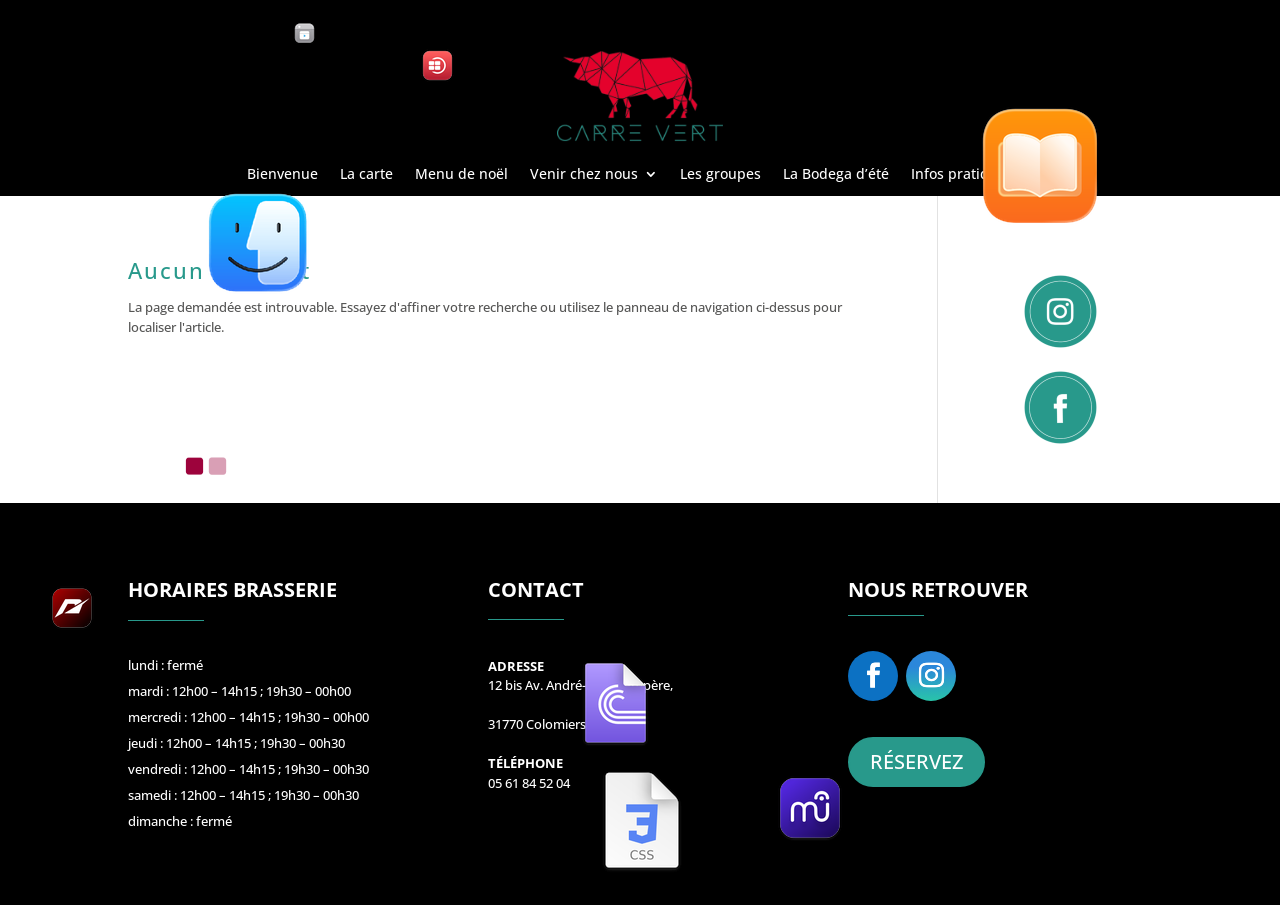  Describe the element at coordinates (810, 808) in the screenshot. I see `open MuseScore music notation app` at that location.